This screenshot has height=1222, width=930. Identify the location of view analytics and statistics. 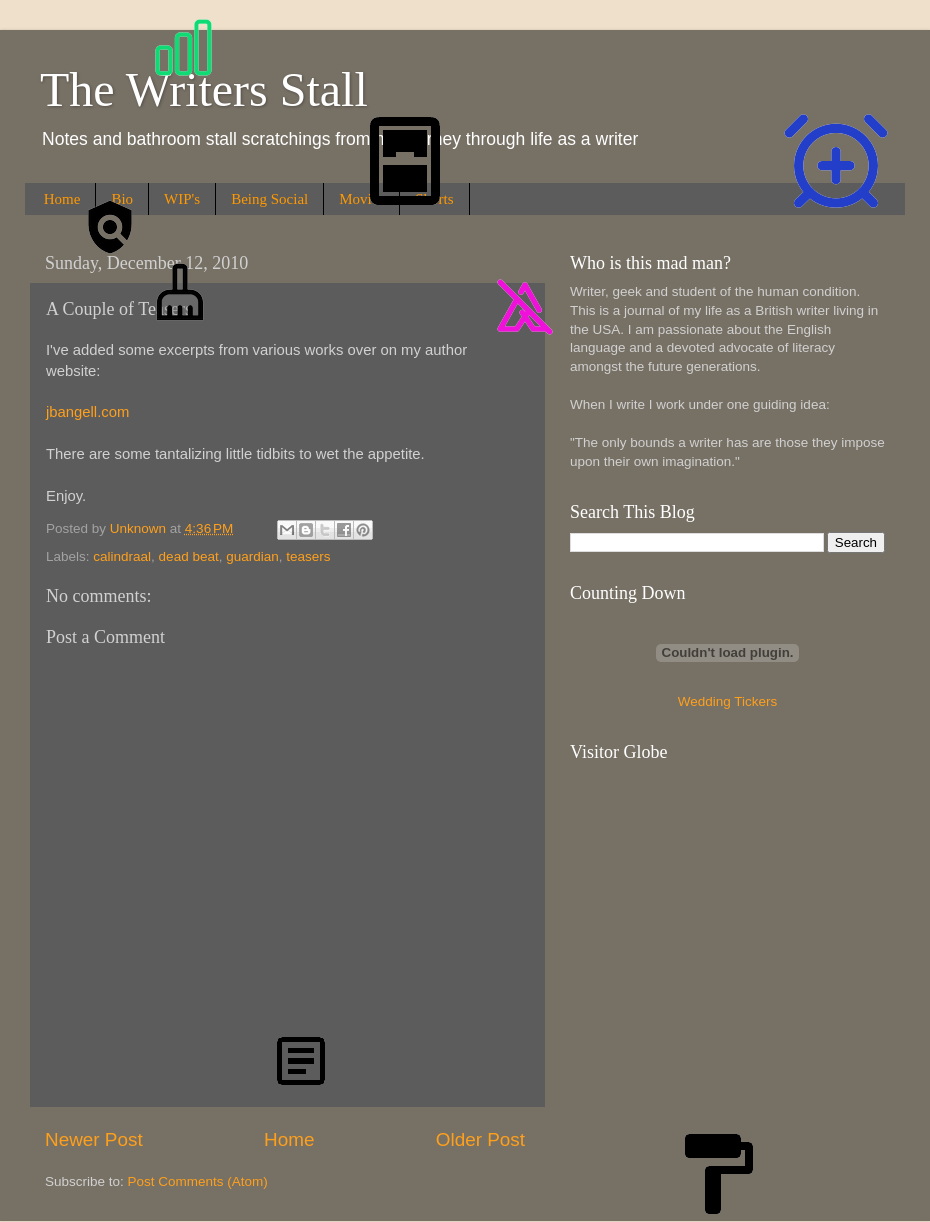
(183, 47).